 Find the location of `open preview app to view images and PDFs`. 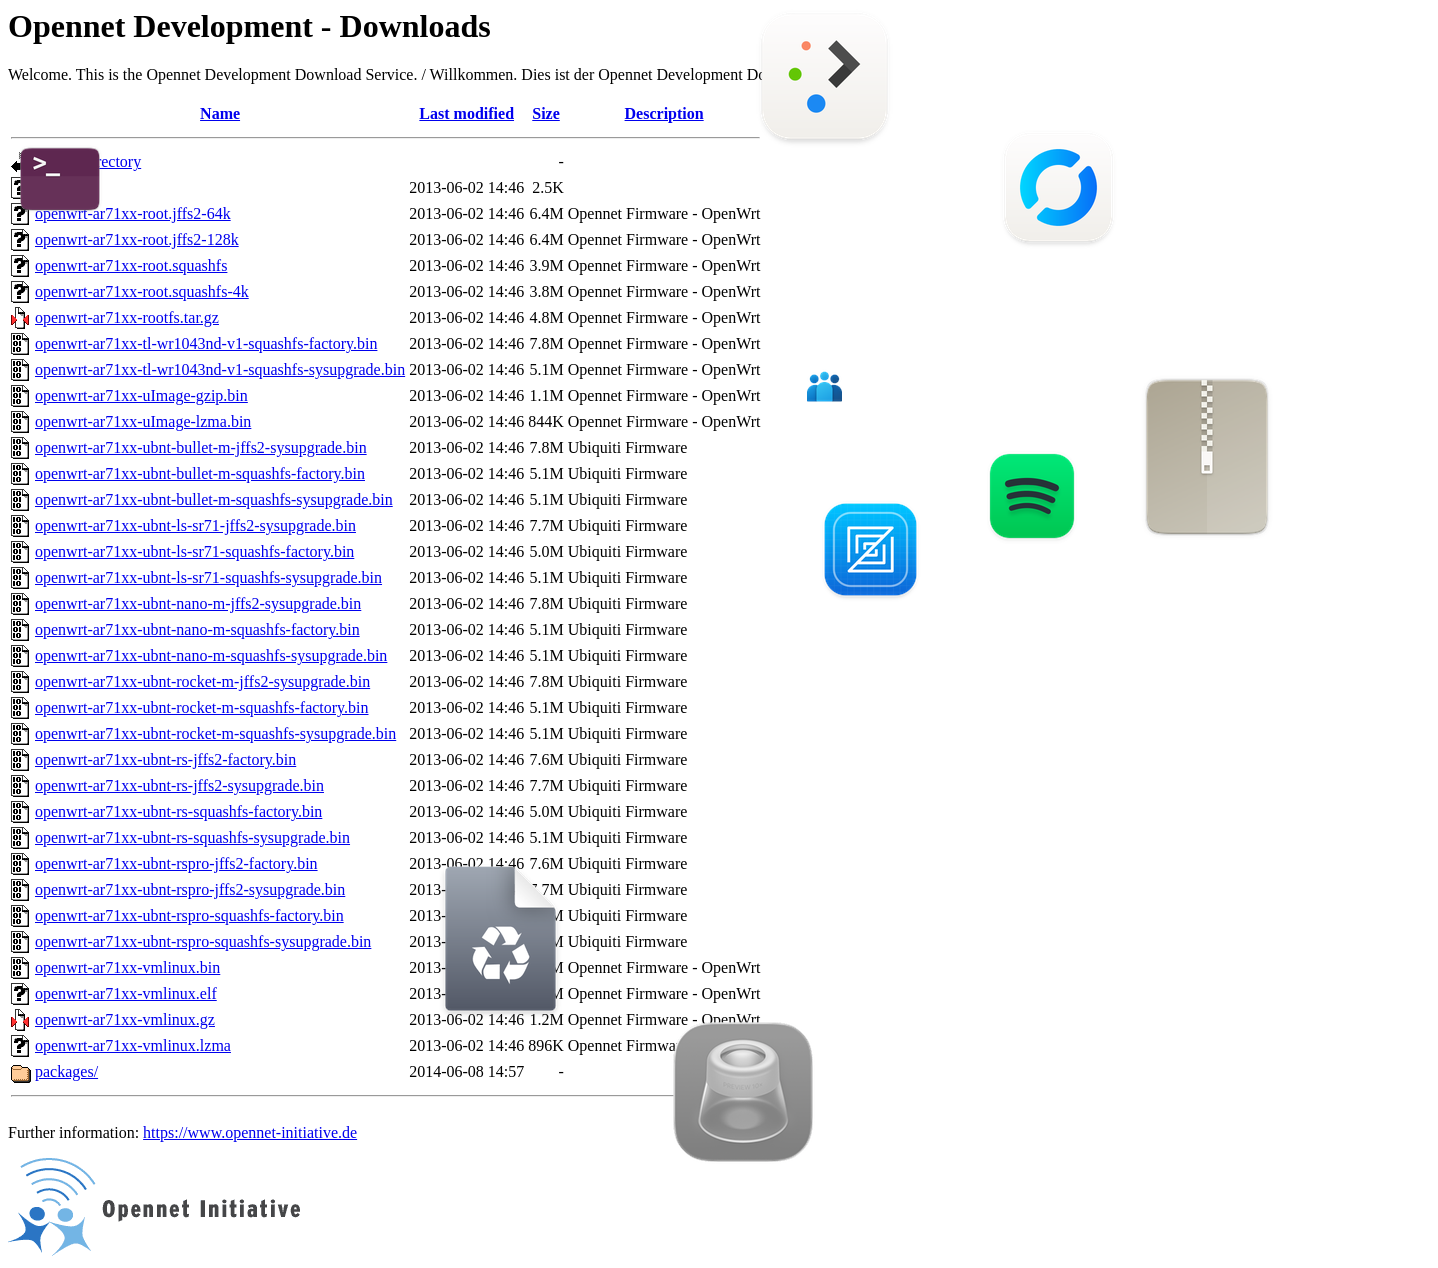

open preview app to view images and PDFs is located at coordinates (743, 1092).